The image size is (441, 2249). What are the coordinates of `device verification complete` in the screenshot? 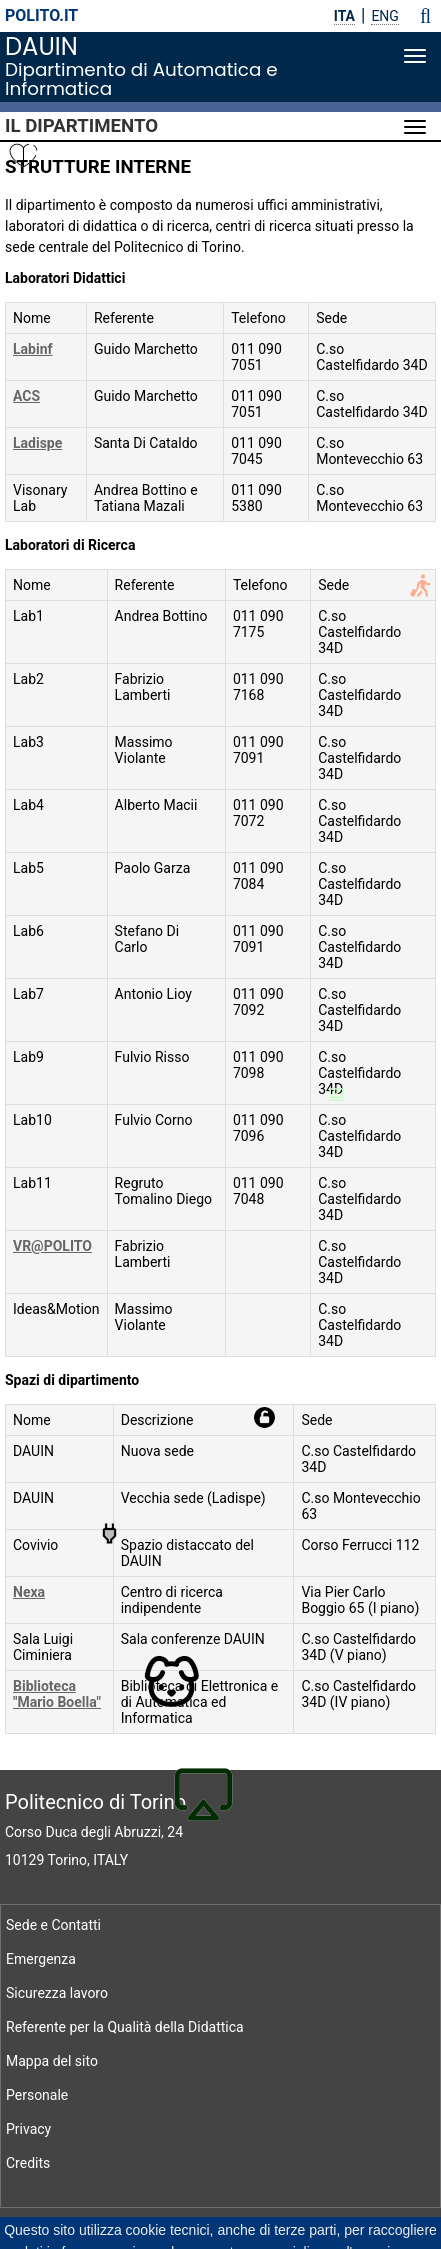 It's located at (336, 1094).